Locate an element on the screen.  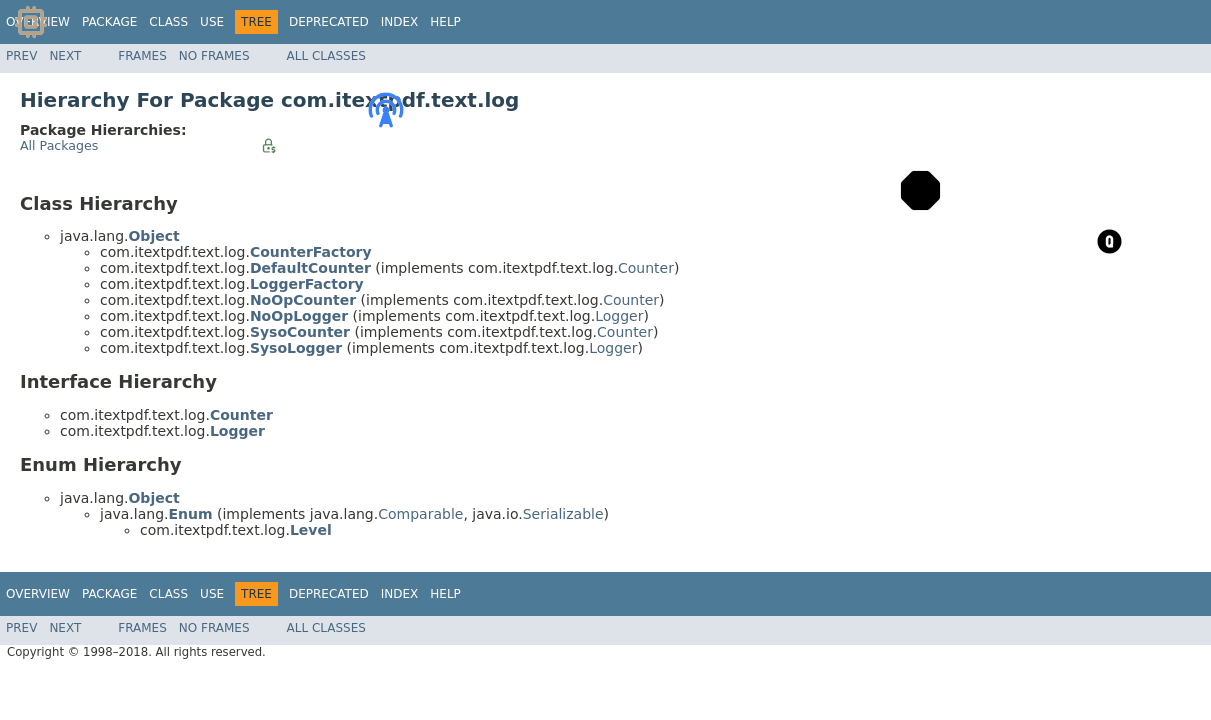
indicates a "Q" category or label is located at coordinates (1109, 241).